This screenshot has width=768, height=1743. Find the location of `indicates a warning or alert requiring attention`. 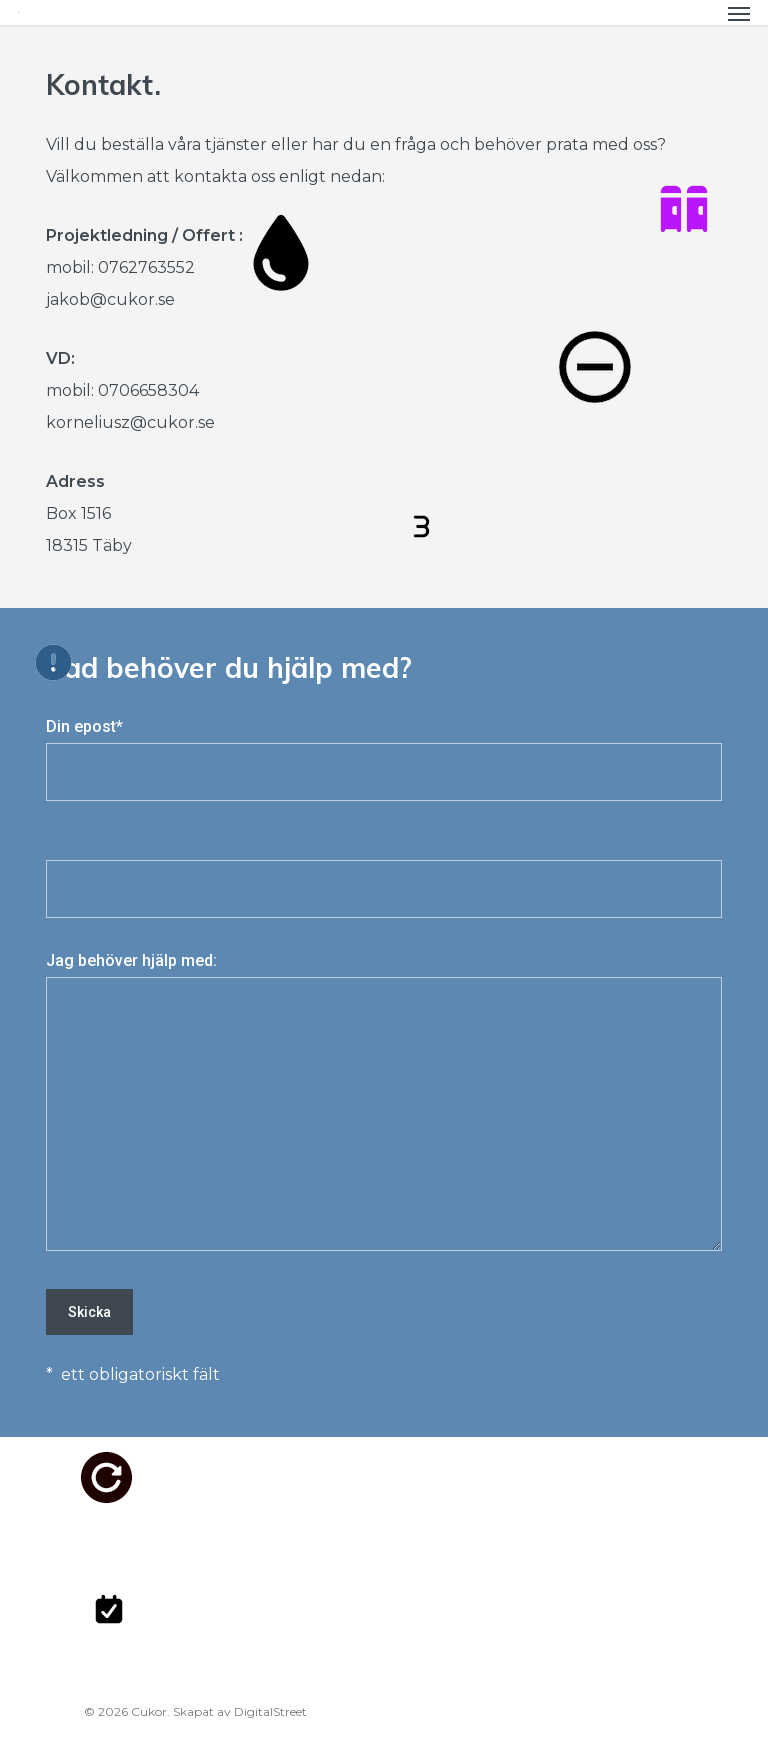

indicates a warning or alert requiring attention is located at coordinates (53, 662).